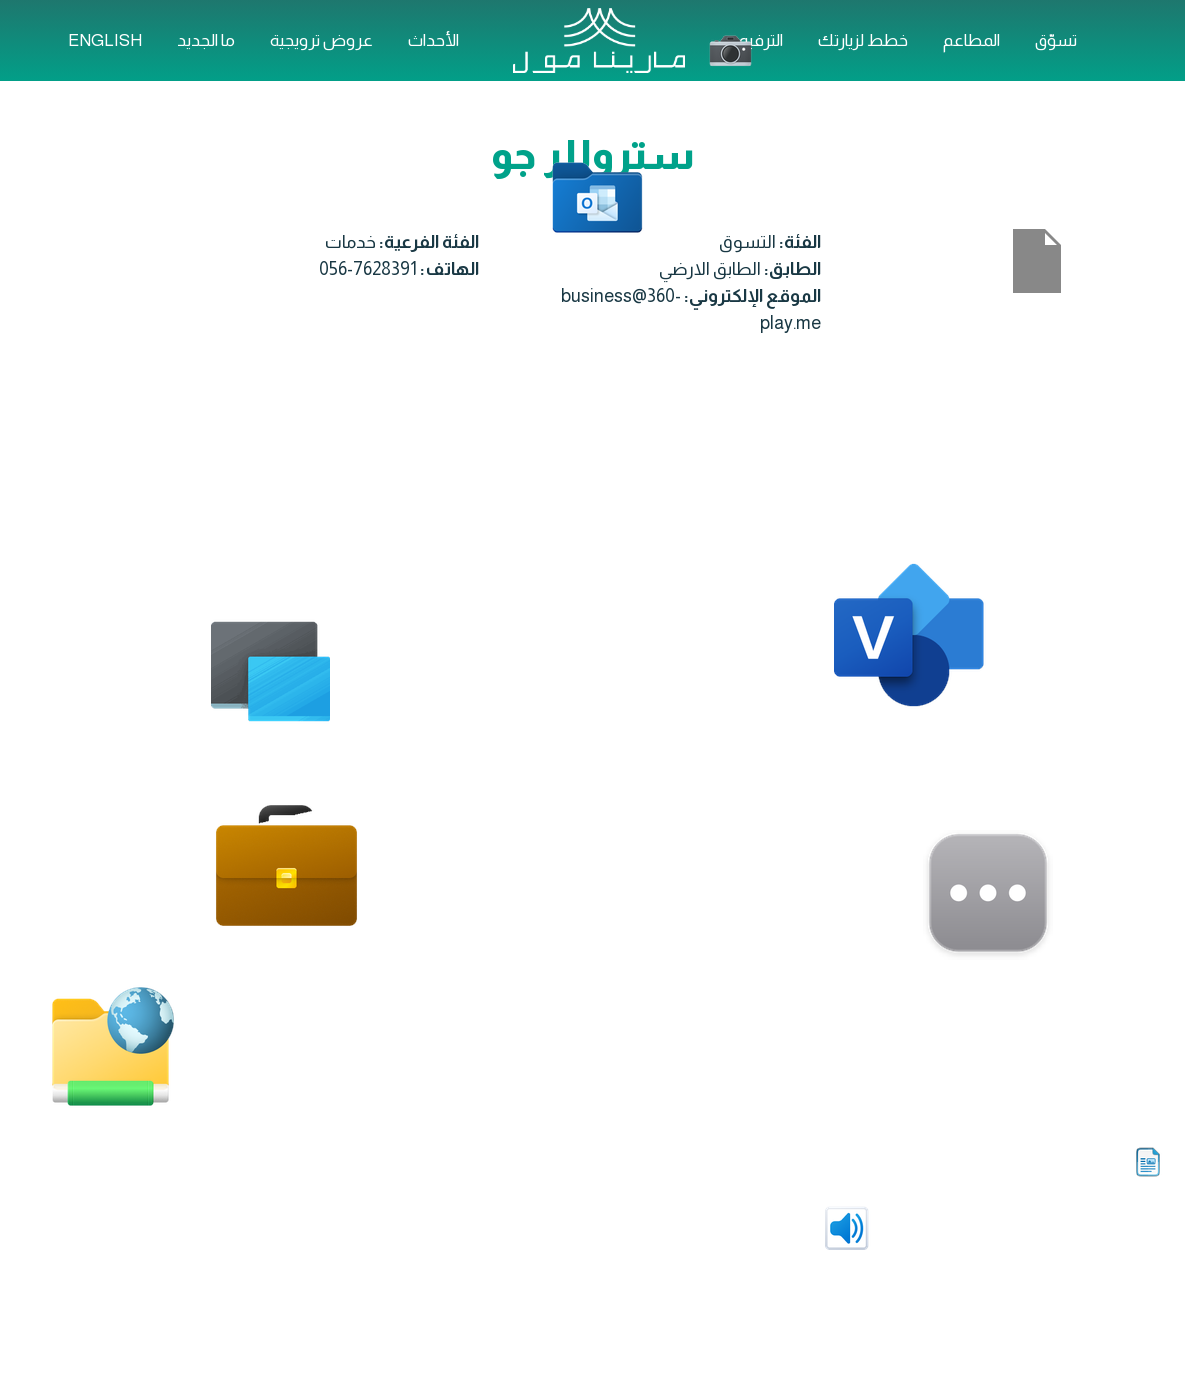 This screenshot has height=1388, width=1185. I want to click on access network or shared folder, so click(110, 1047).